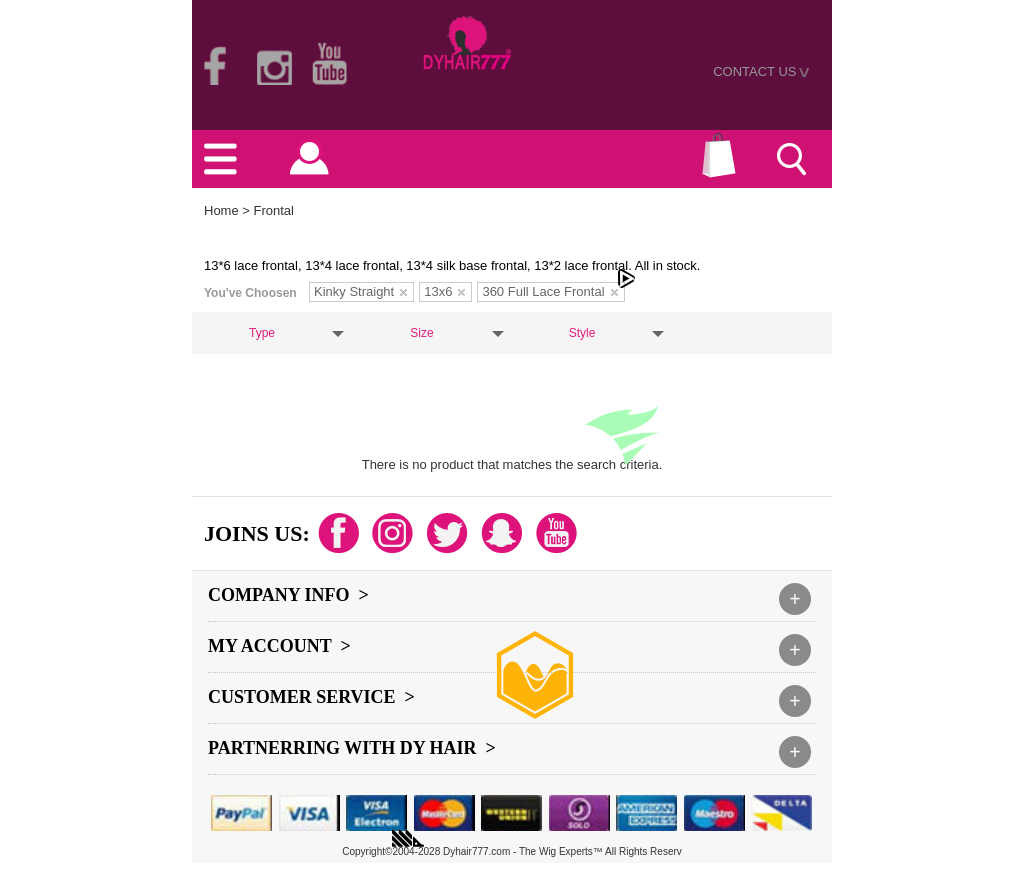 Image resolution: width=1024 pixels, height=873 pixels. I want to click on open radarr movie management app, so click(626, 278).